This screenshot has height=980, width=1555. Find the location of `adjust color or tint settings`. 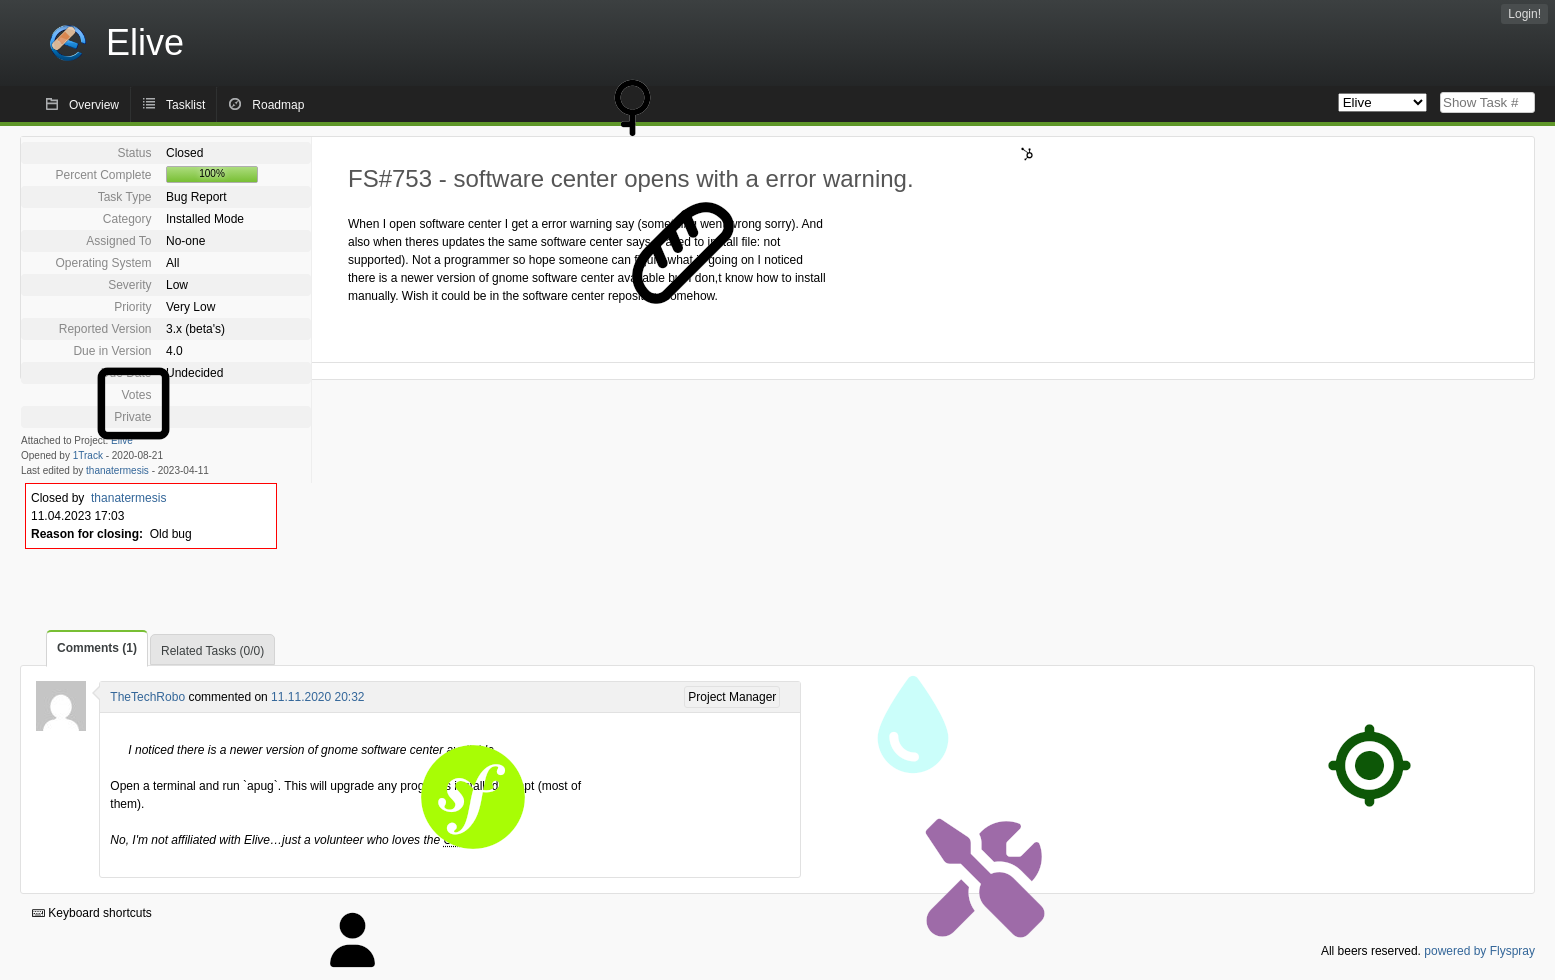

adjust color or tint settings is located at coordinates (913, 726).